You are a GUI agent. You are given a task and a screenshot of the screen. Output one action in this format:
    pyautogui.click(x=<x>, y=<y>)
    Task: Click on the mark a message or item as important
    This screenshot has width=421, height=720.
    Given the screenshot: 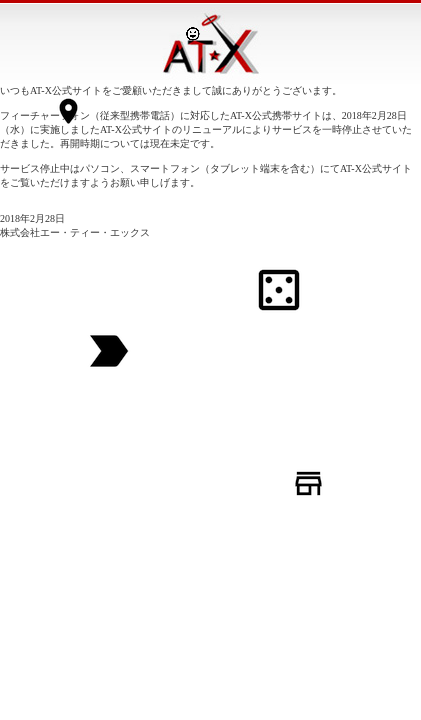 What is the action you would take?
    pyautogui.click(x=108, y=351)
    